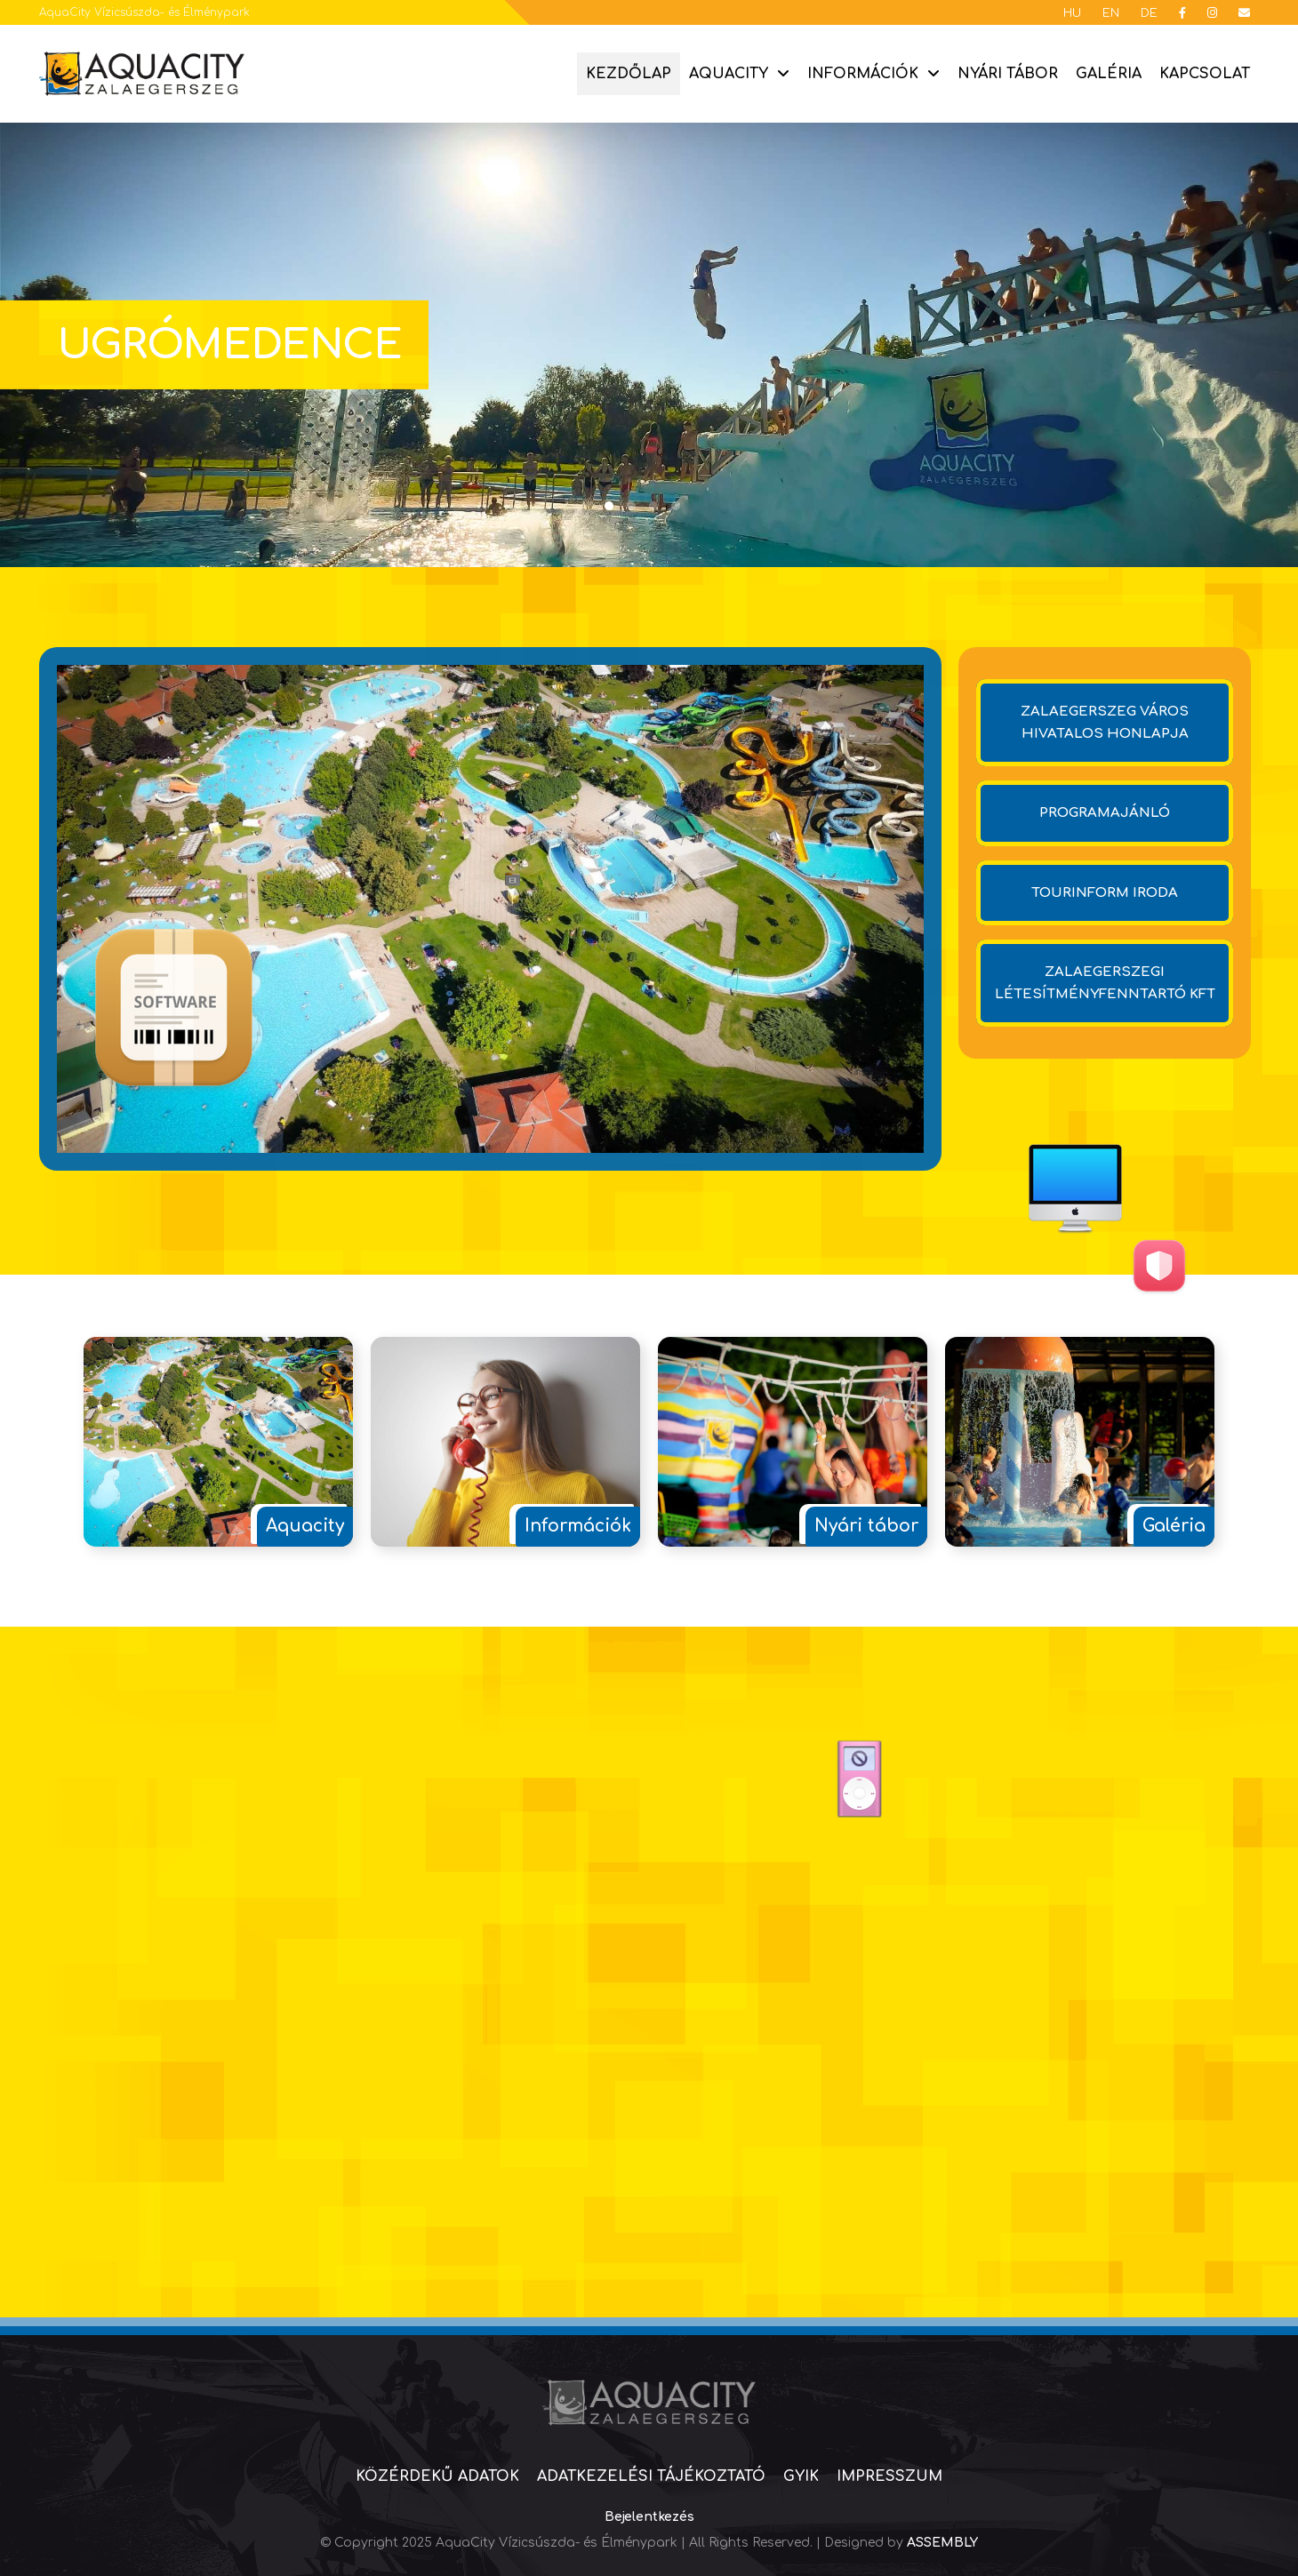  Describe the element at coordinates (512, 878) in the screenshot. I see `open videos folder` at that location.